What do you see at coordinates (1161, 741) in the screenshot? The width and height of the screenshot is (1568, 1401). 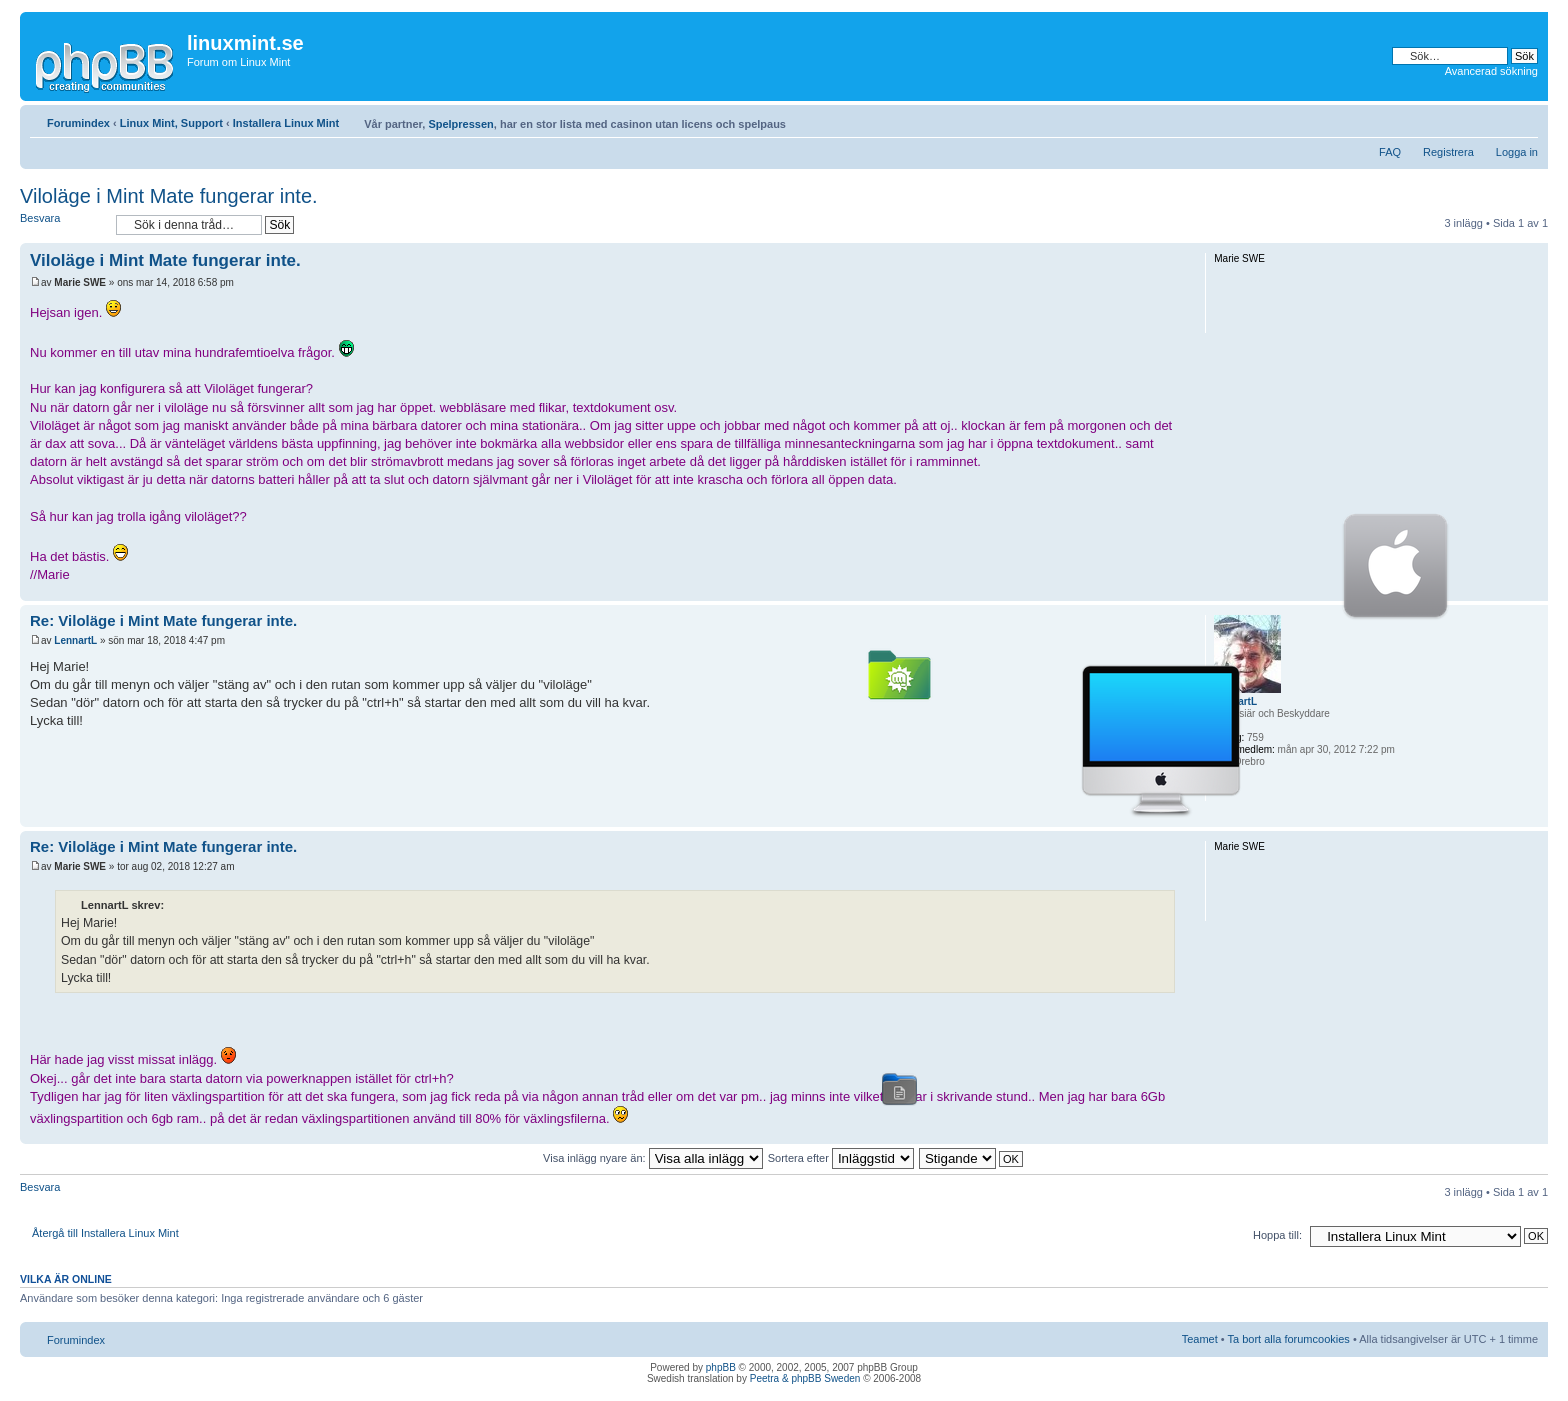 I see `access desktop or computer settings` at bounding box center [1161, 741].